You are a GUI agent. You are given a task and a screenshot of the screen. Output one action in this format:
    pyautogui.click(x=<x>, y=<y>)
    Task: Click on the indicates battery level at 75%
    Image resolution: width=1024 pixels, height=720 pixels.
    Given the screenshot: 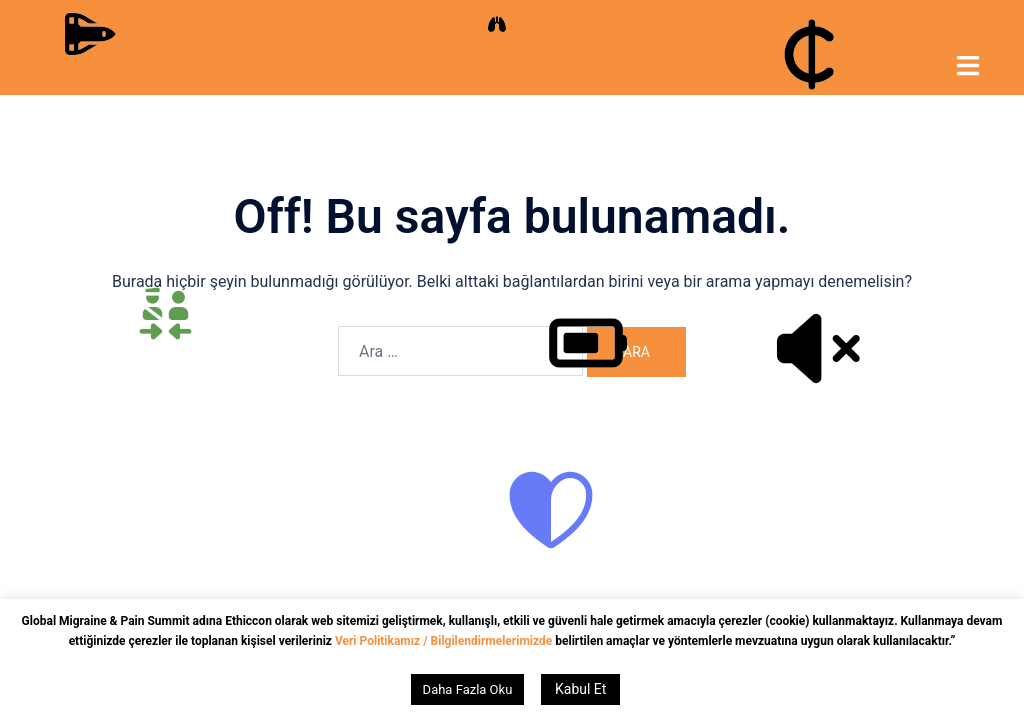 What is the action you would take?
    pyautogui.click(x=586, y=343)
    